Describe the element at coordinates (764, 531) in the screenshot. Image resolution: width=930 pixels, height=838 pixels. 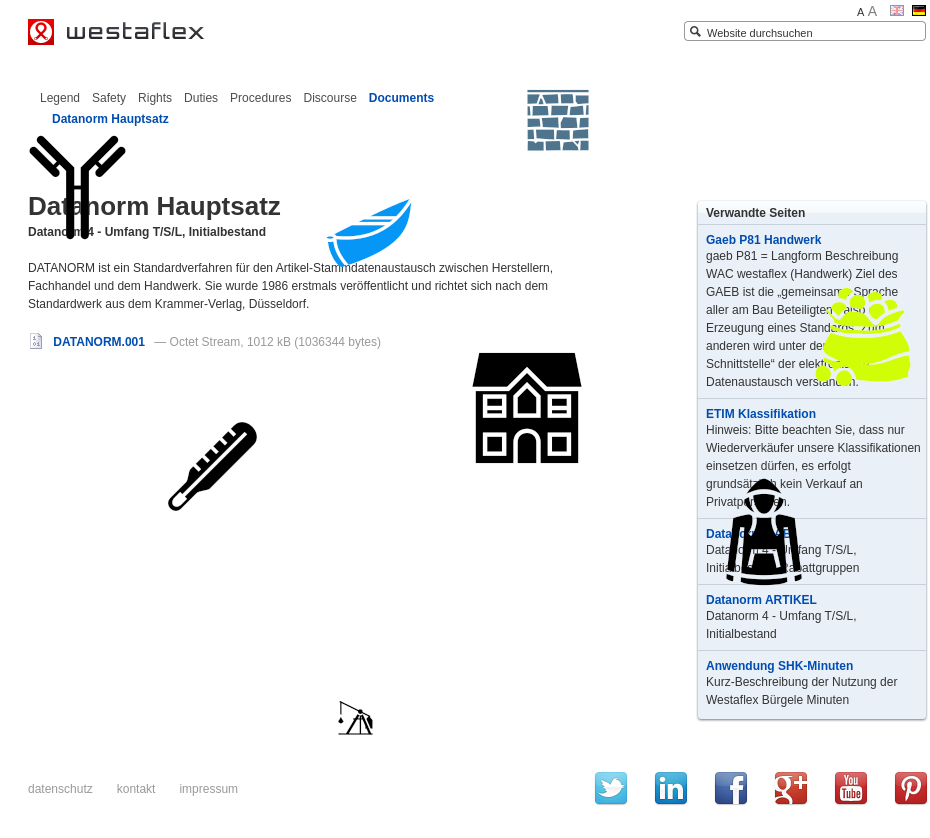
I see `browse hoodies or casual apparel` at that location.